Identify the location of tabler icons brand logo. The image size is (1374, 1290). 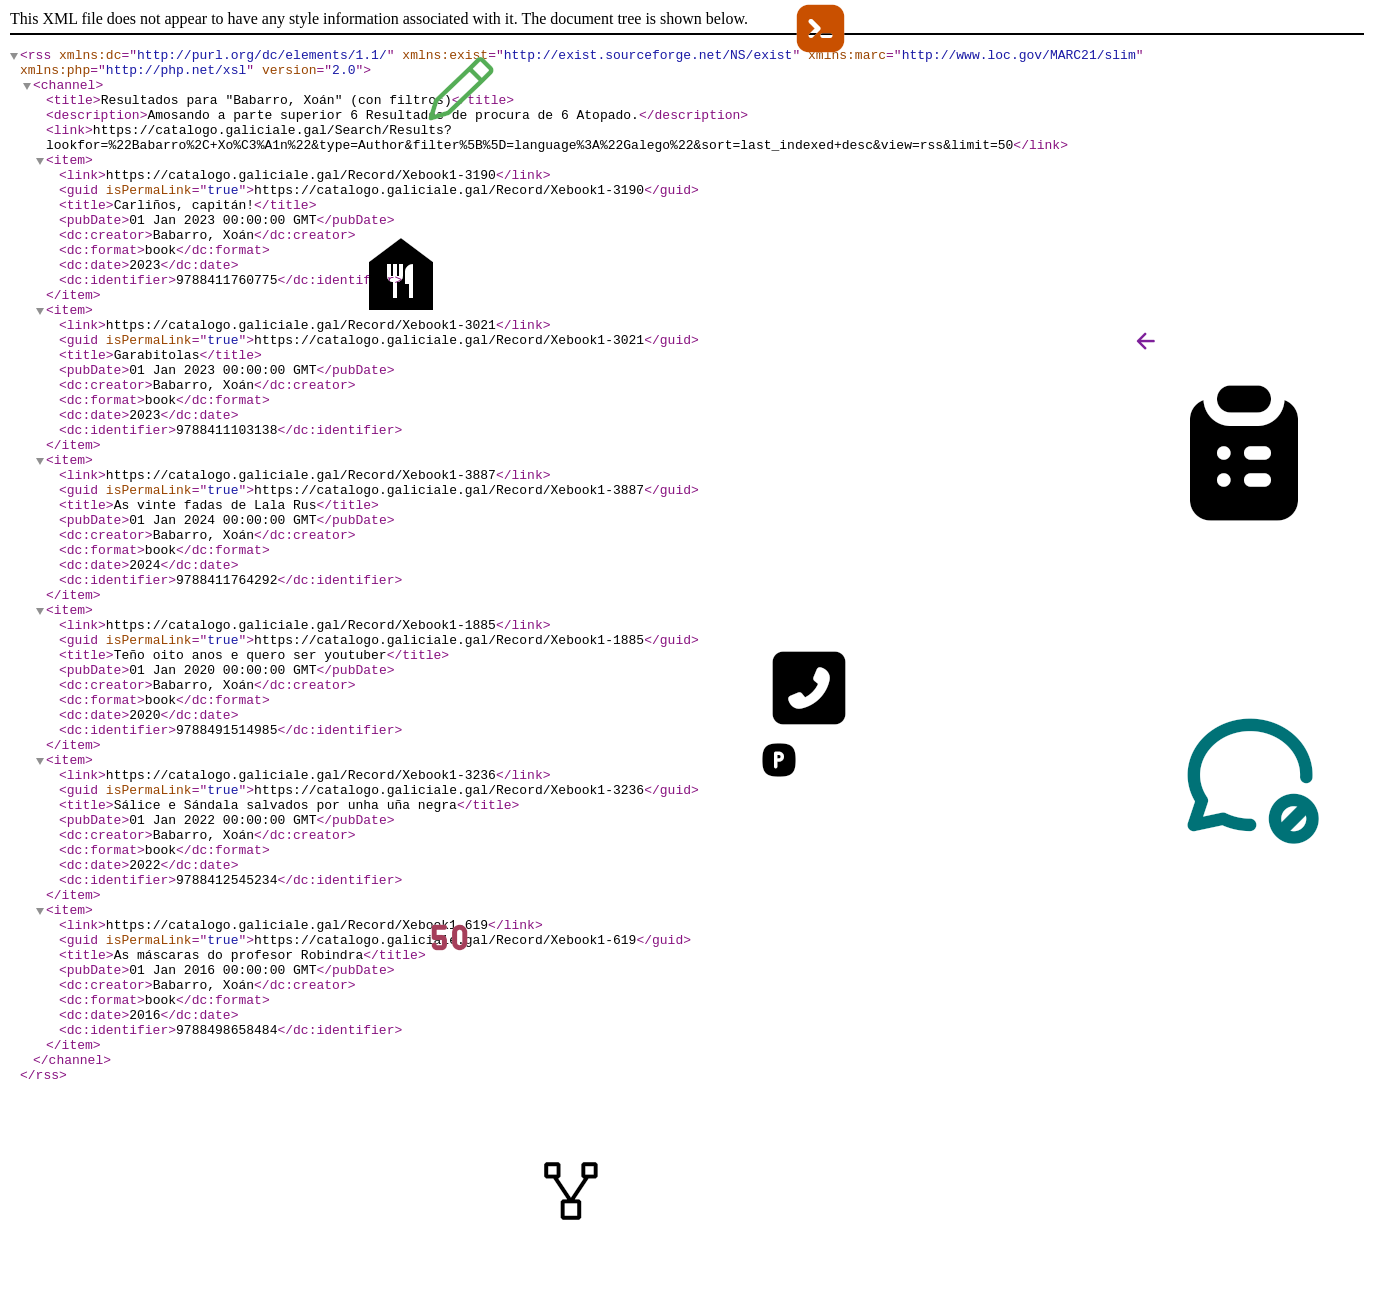
(820, 28).